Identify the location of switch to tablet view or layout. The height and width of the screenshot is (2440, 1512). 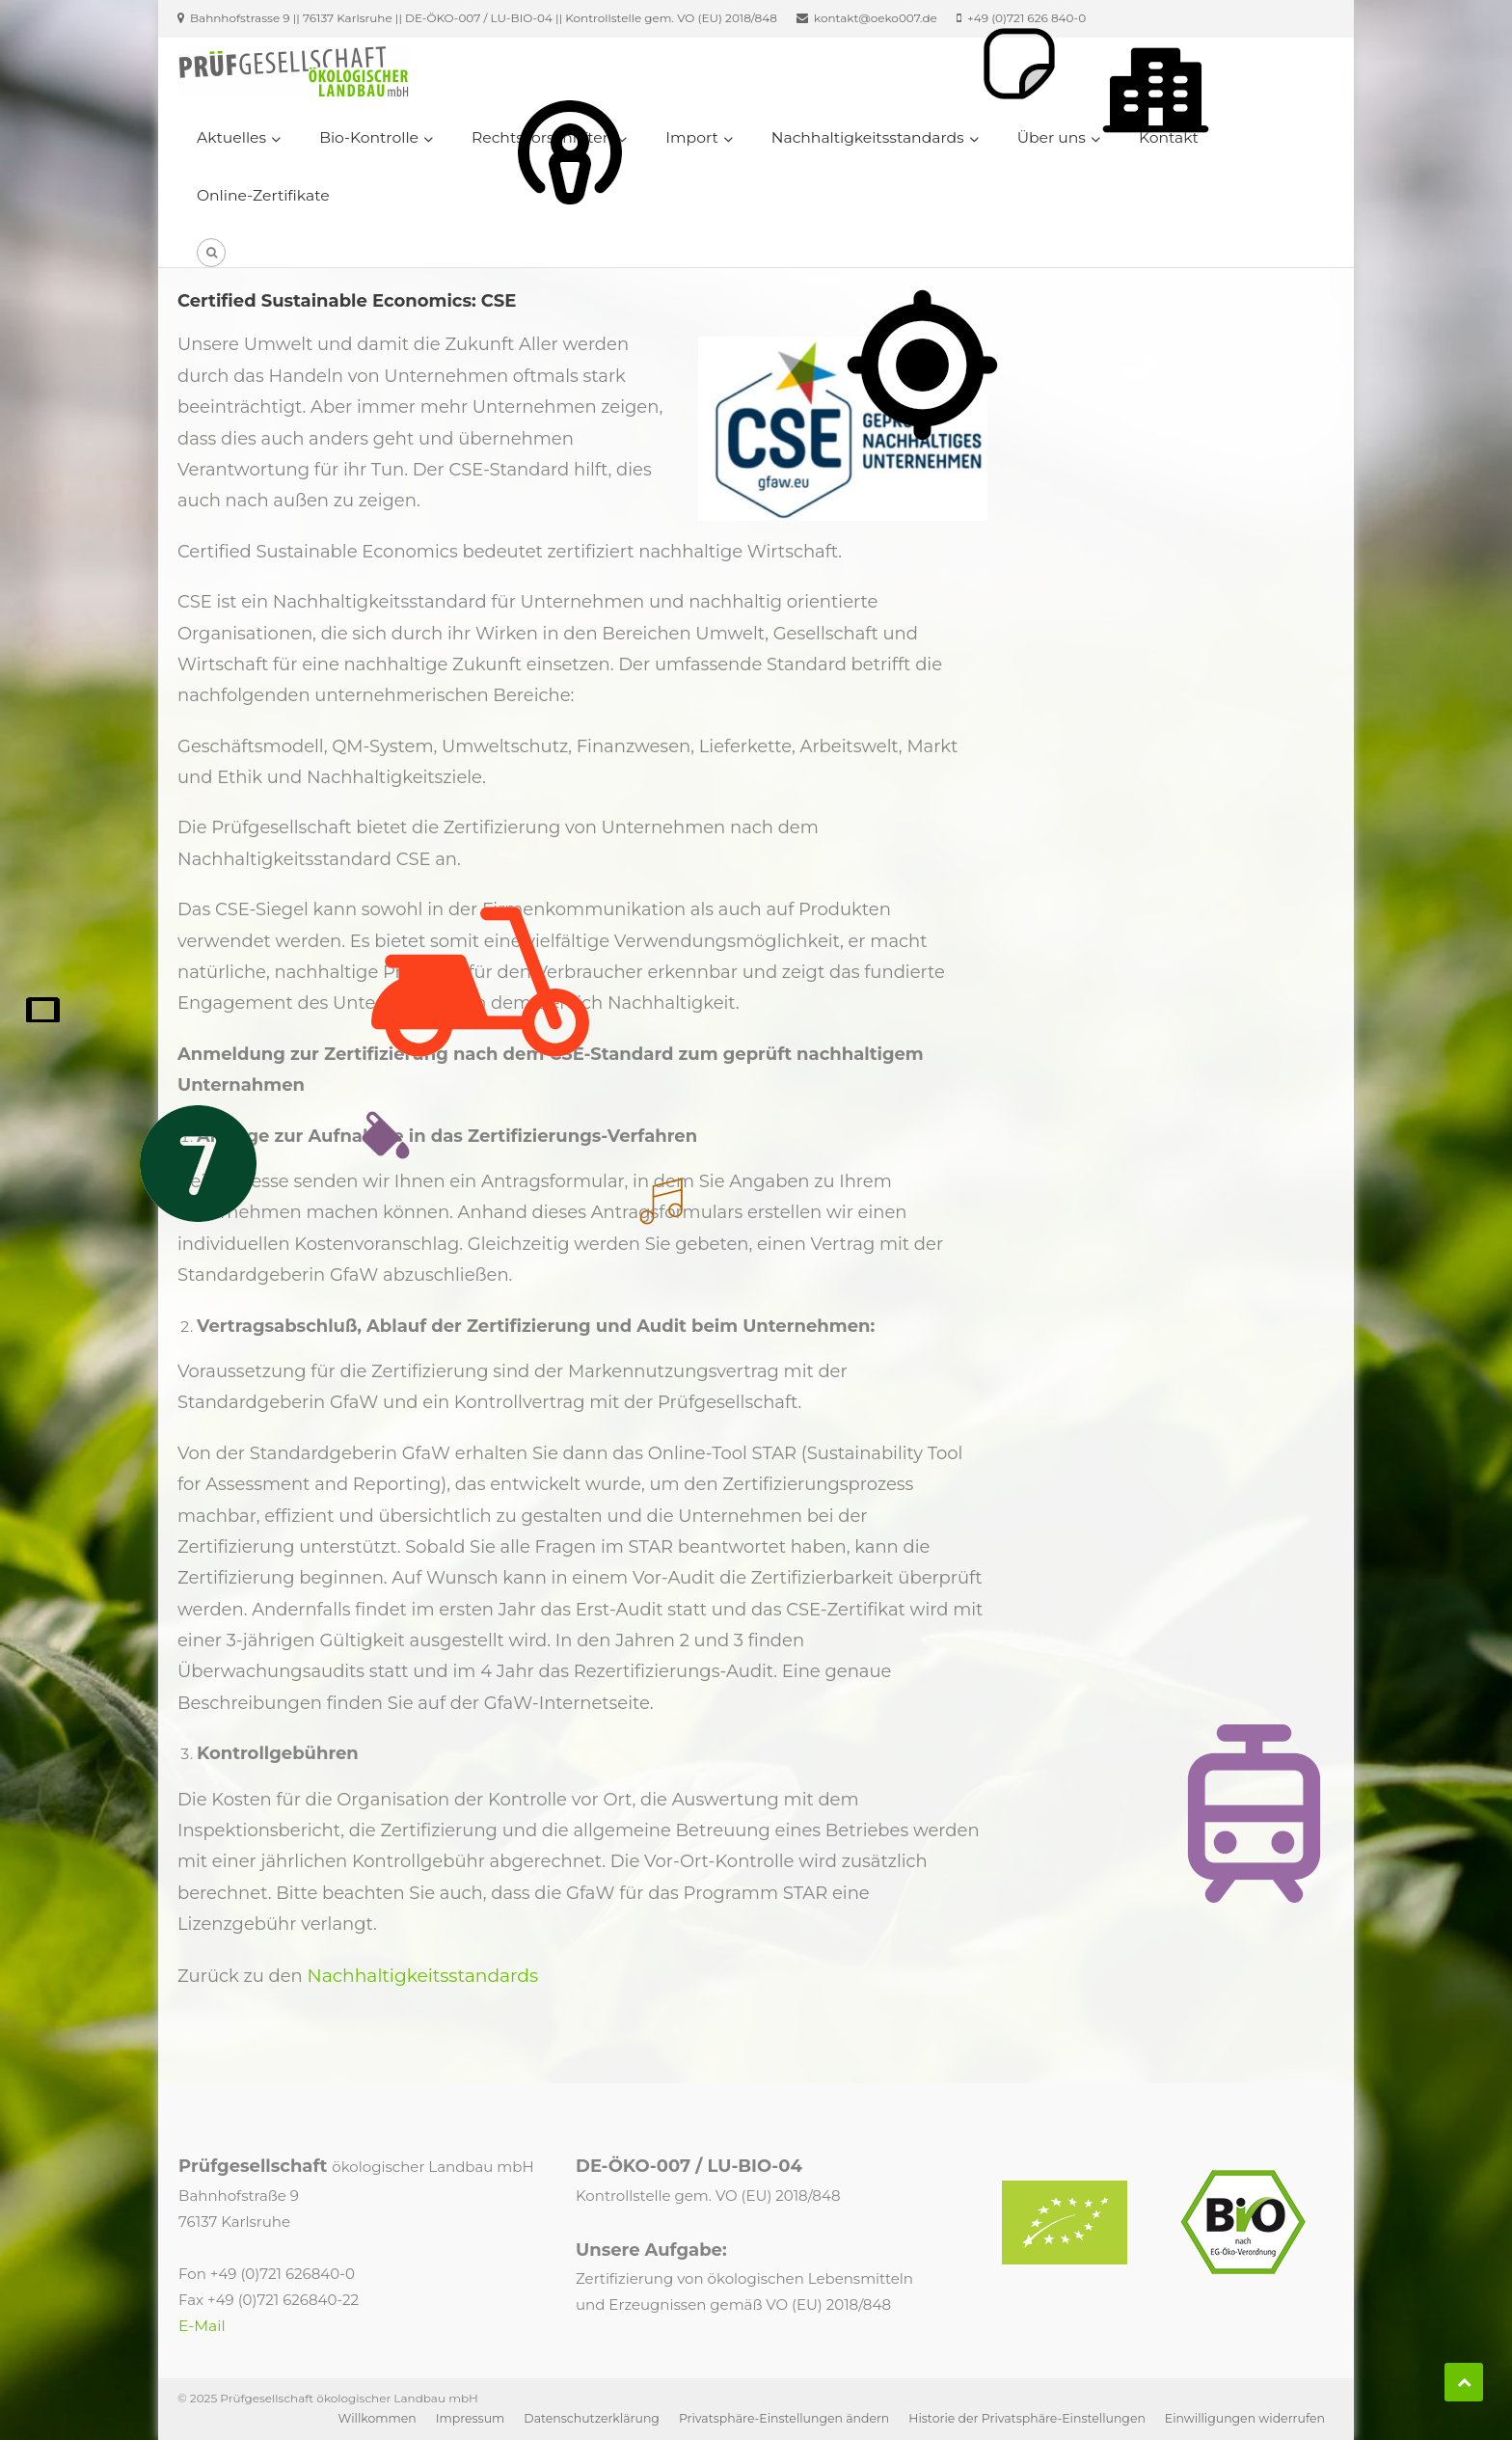
(42, 1010).